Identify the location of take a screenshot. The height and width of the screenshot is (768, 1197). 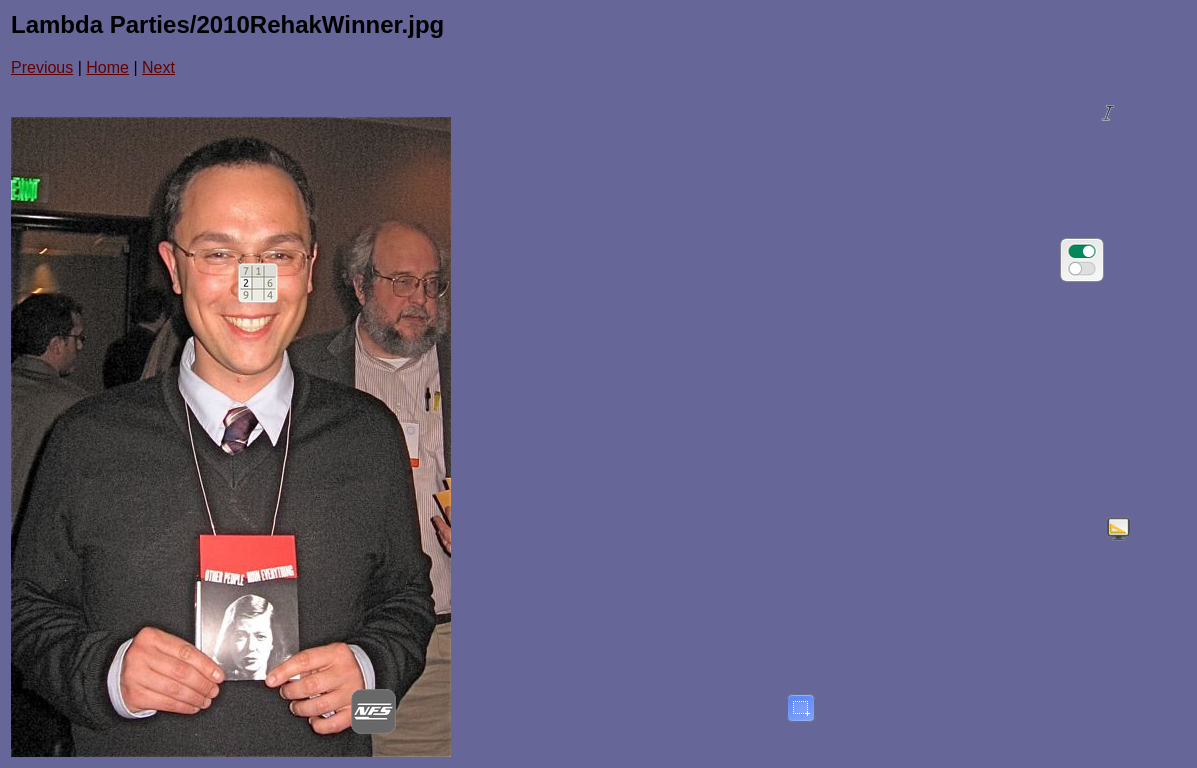
(801, 708).